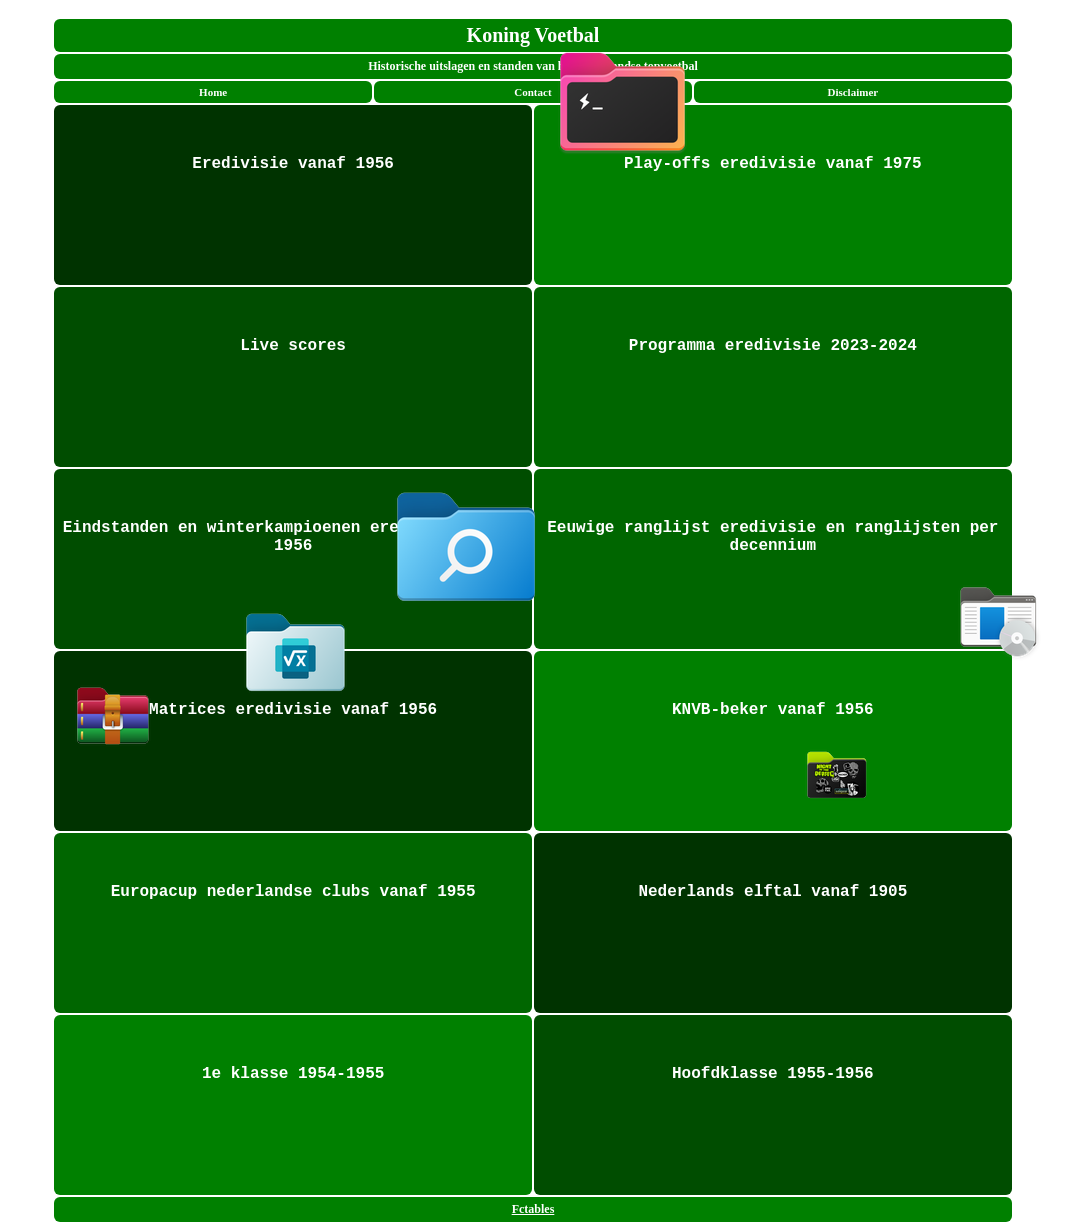 Image resolution: width=1066 pixels, height=1223 pixels. Describe the element at coordinates (998, 619) in the screenshot. I see `open folder containing program executables` at that location.